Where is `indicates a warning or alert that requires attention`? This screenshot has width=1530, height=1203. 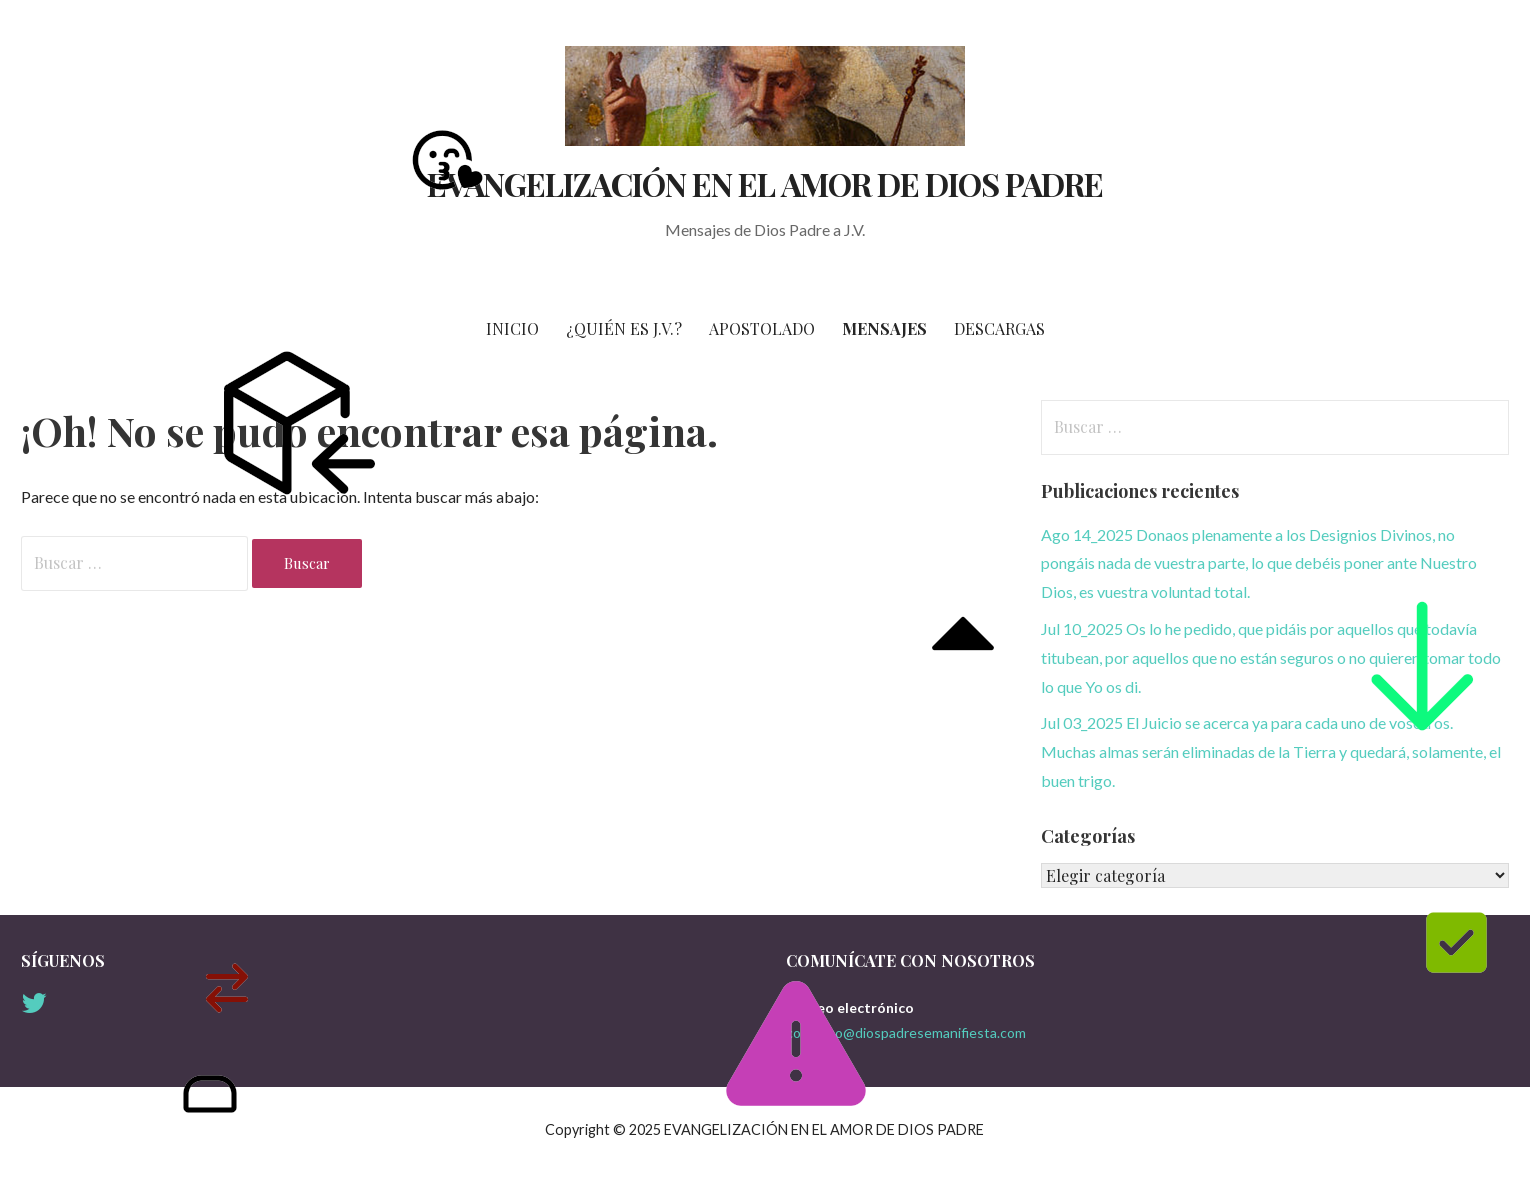
indicates a warning or alert that requires attention is located at coordinates (796, 1042).